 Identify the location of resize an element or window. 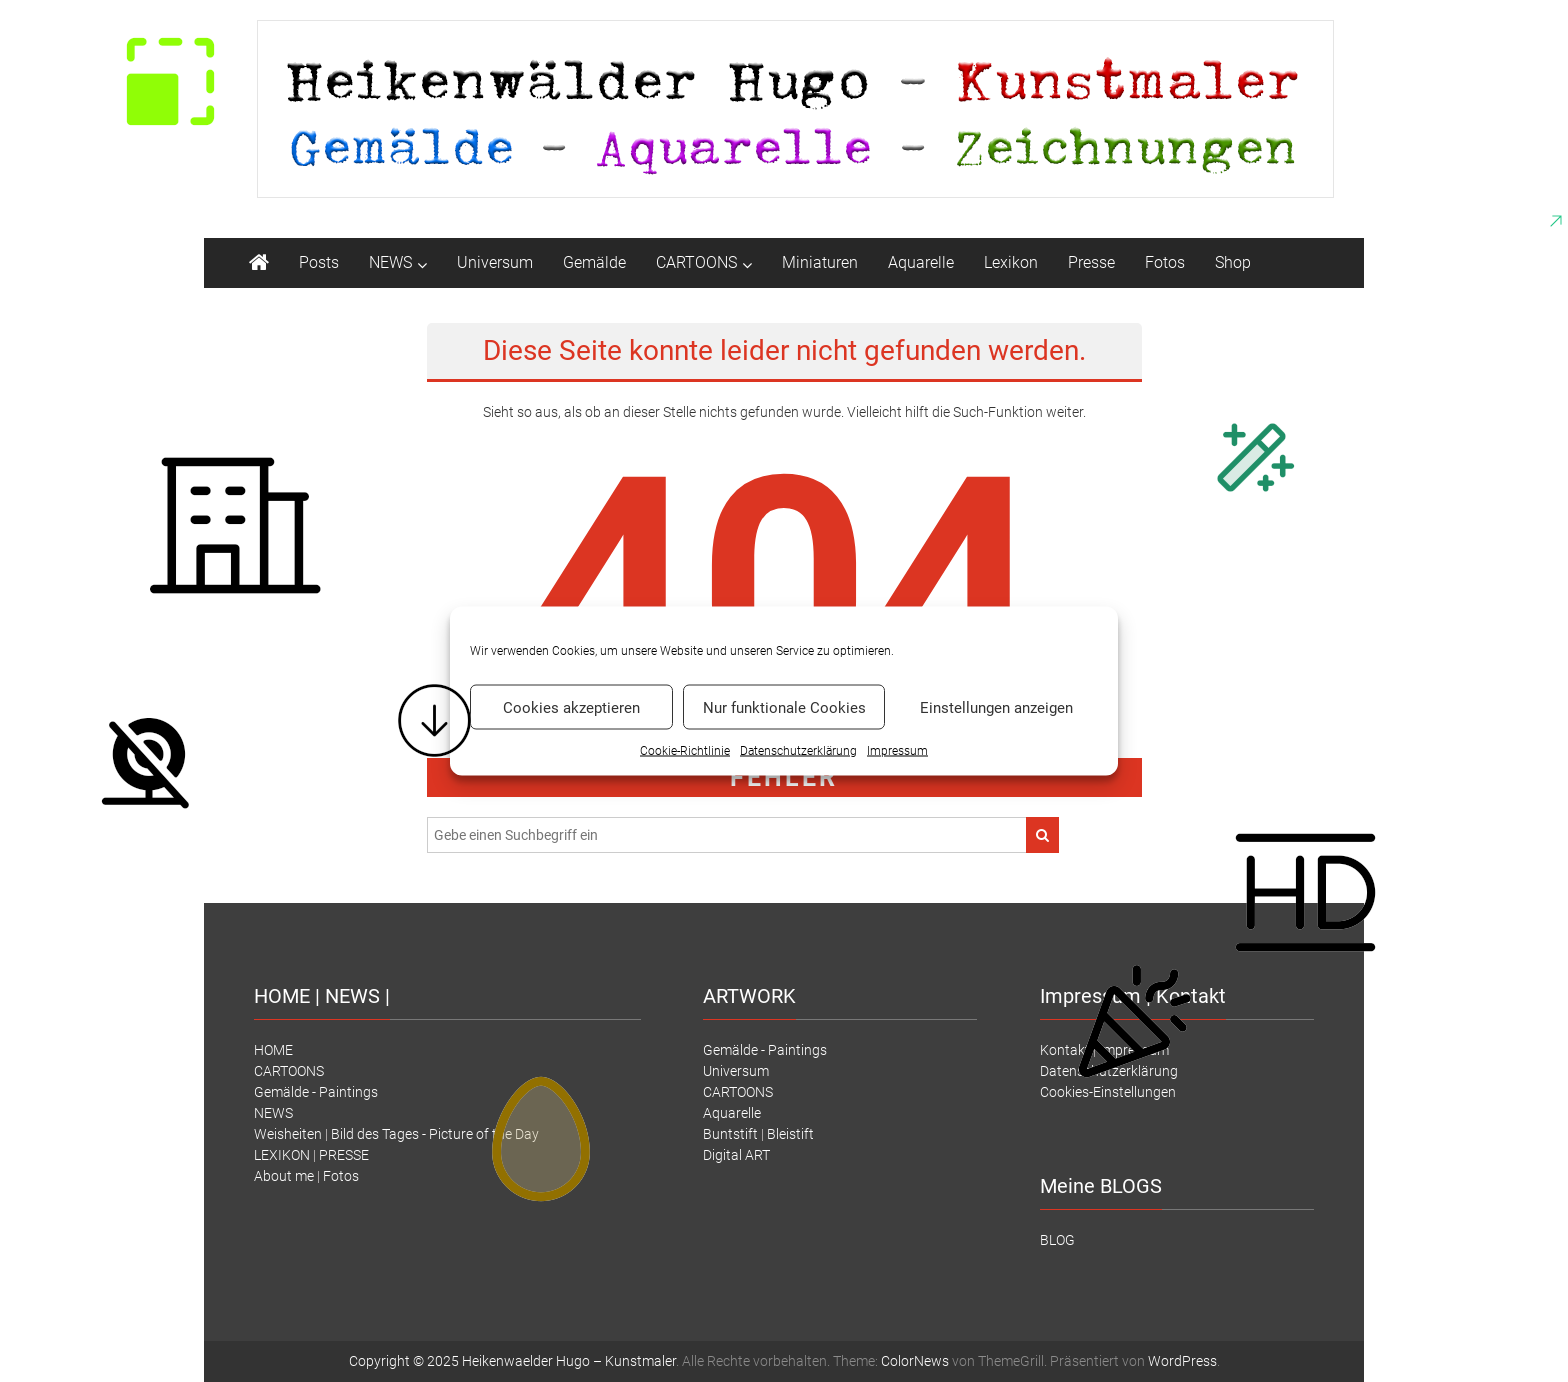
(170, 81).